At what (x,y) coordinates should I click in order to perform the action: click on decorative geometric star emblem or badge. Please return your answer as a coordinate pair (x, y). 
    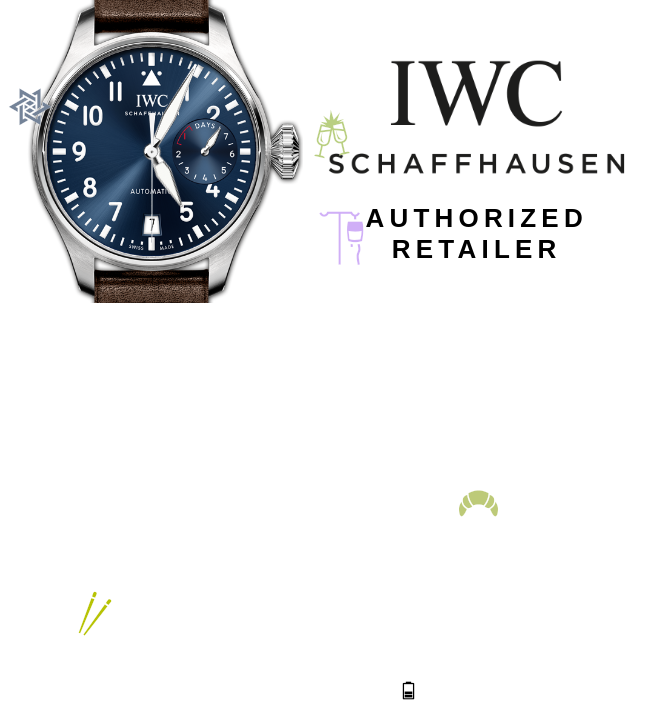
    Looking at the image, I should click on (30, 107).